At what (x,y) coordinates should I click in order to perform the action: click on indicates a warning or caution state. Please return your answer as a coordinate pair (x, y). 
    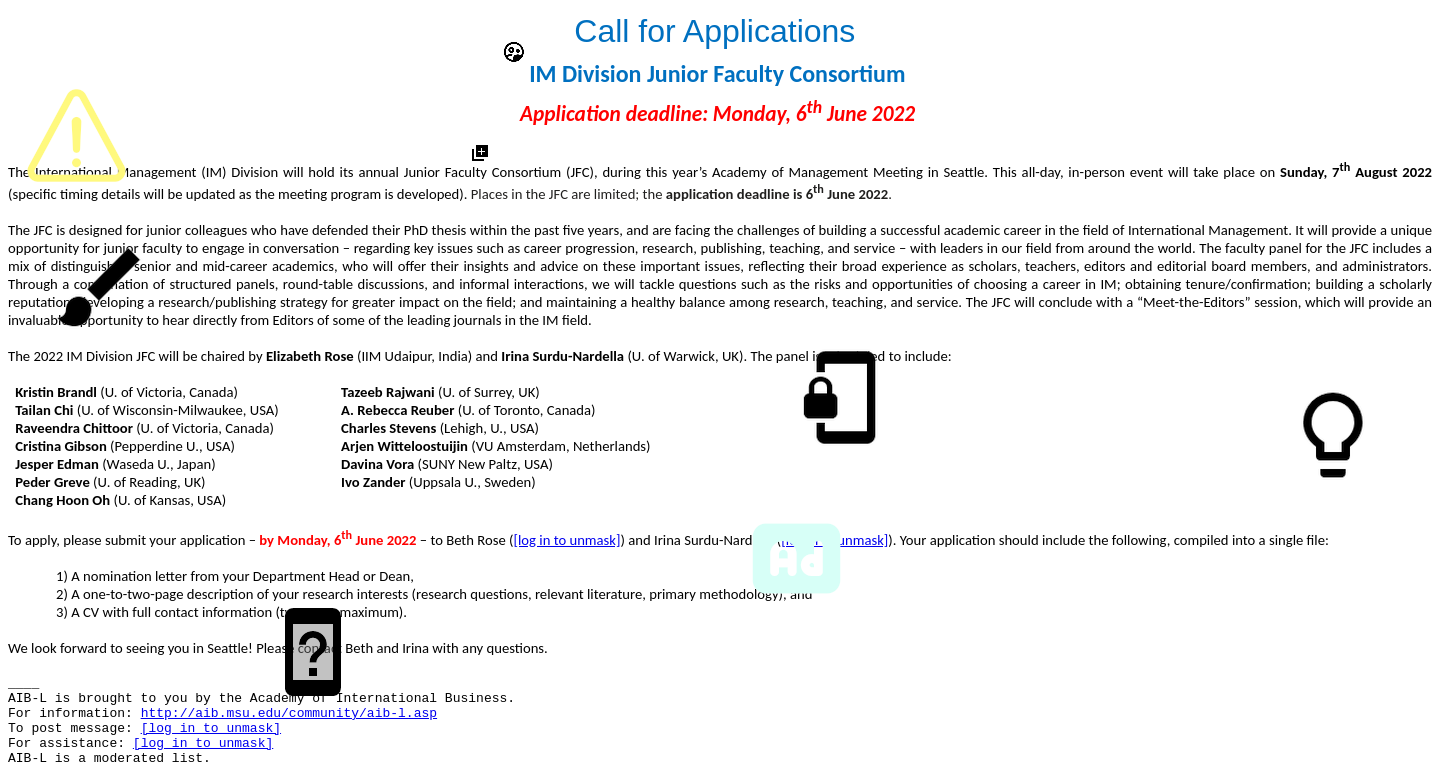
    Looking at the image, I should click on (76, 135).